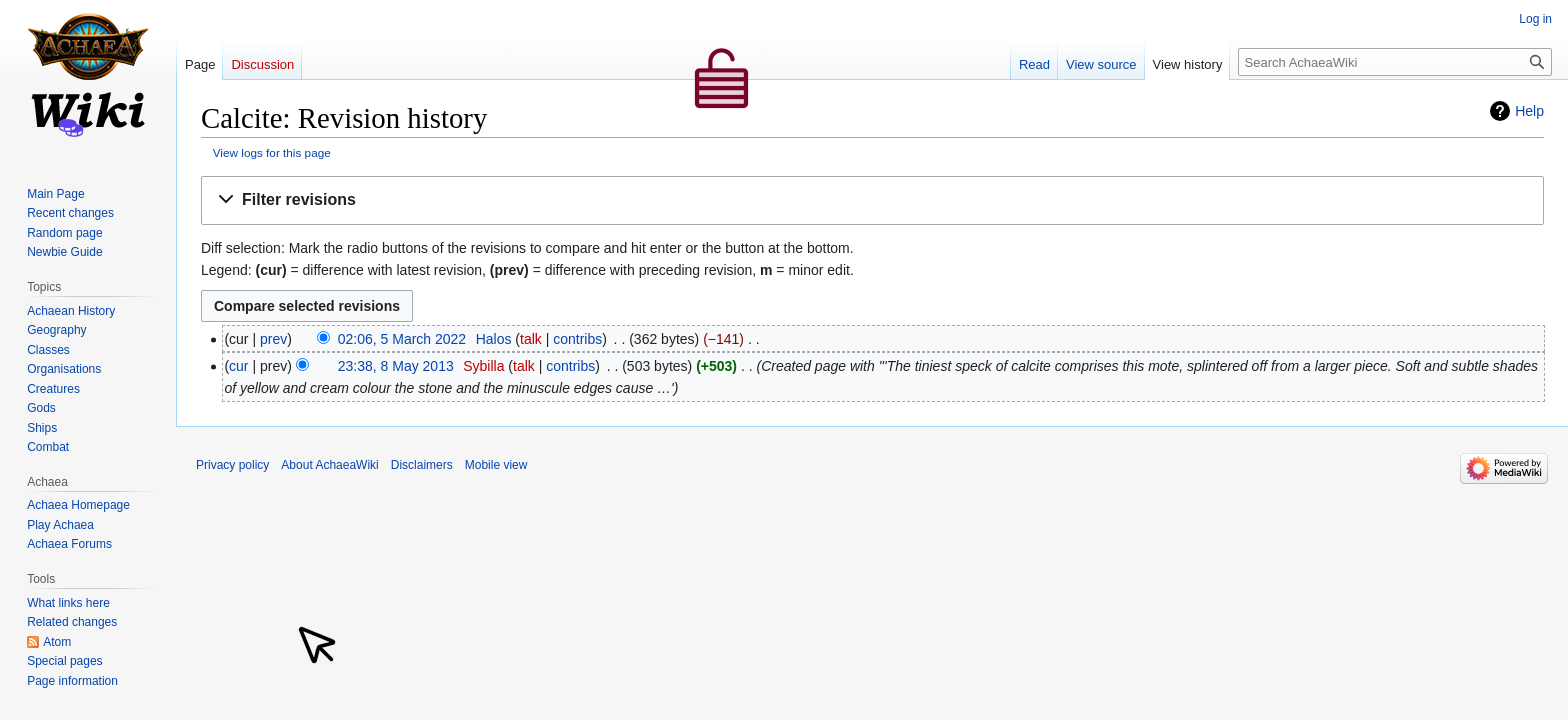  What do you see at coordinates (71, 128) in the screenshot?
I see `view your coin balance or currency` at bounding box center [71, 128].